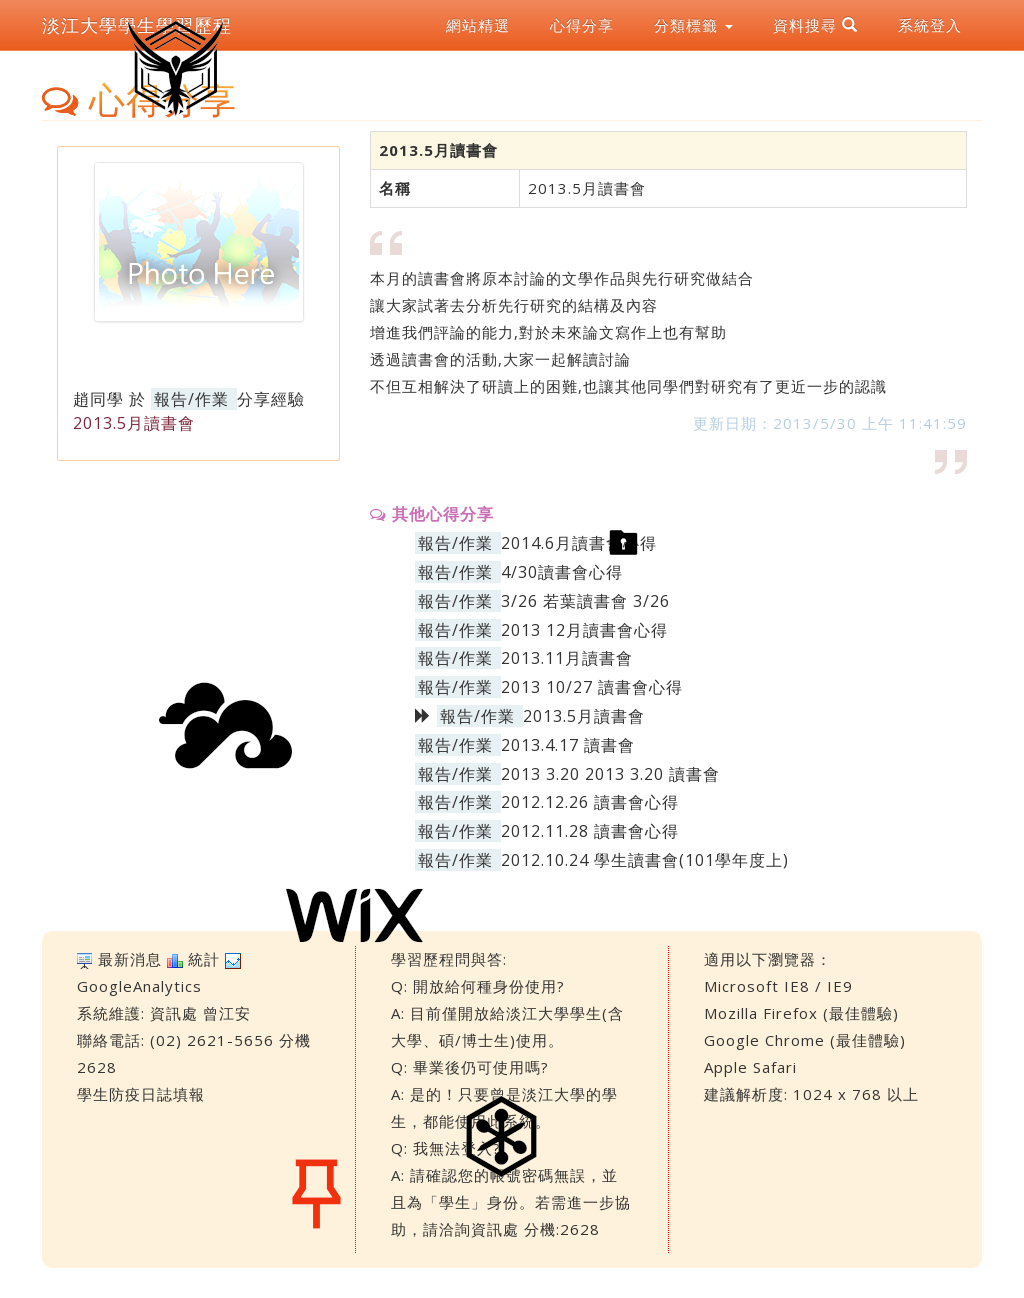 This screenshot has width=1024, height=1298. Describe the element at coordinates (623, 542) in the screenshot. I see `access a password-protected folder` at that location.